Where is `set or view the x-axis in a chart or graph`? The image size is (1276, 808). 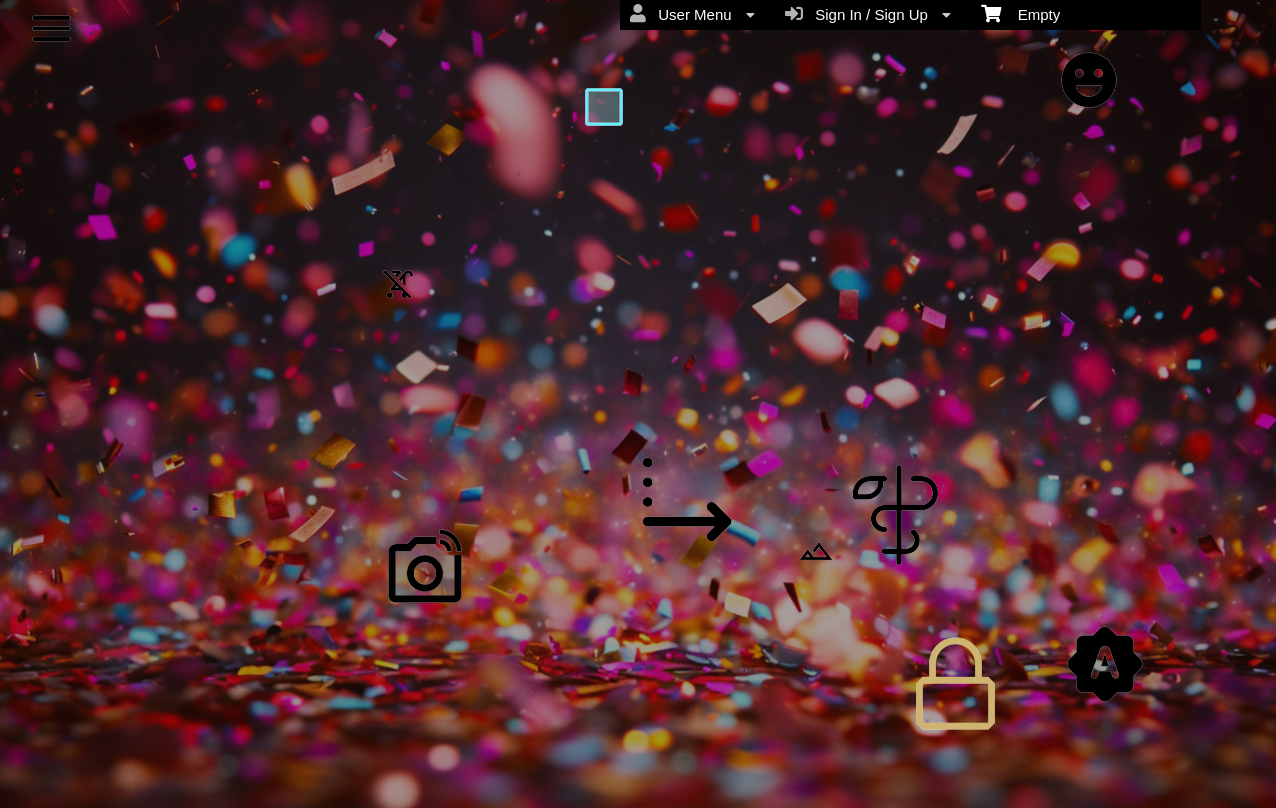
set or view the x-axis in a chart or graph is located at coordinates (687, 497).